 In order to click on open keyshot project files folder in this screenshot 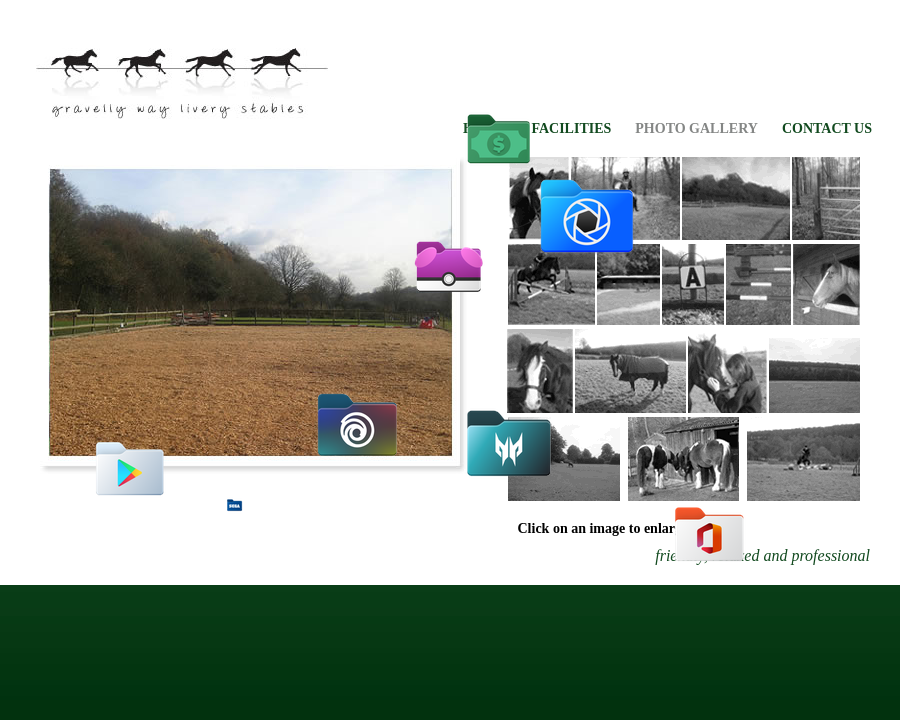, I will do `click(586, 218)`.